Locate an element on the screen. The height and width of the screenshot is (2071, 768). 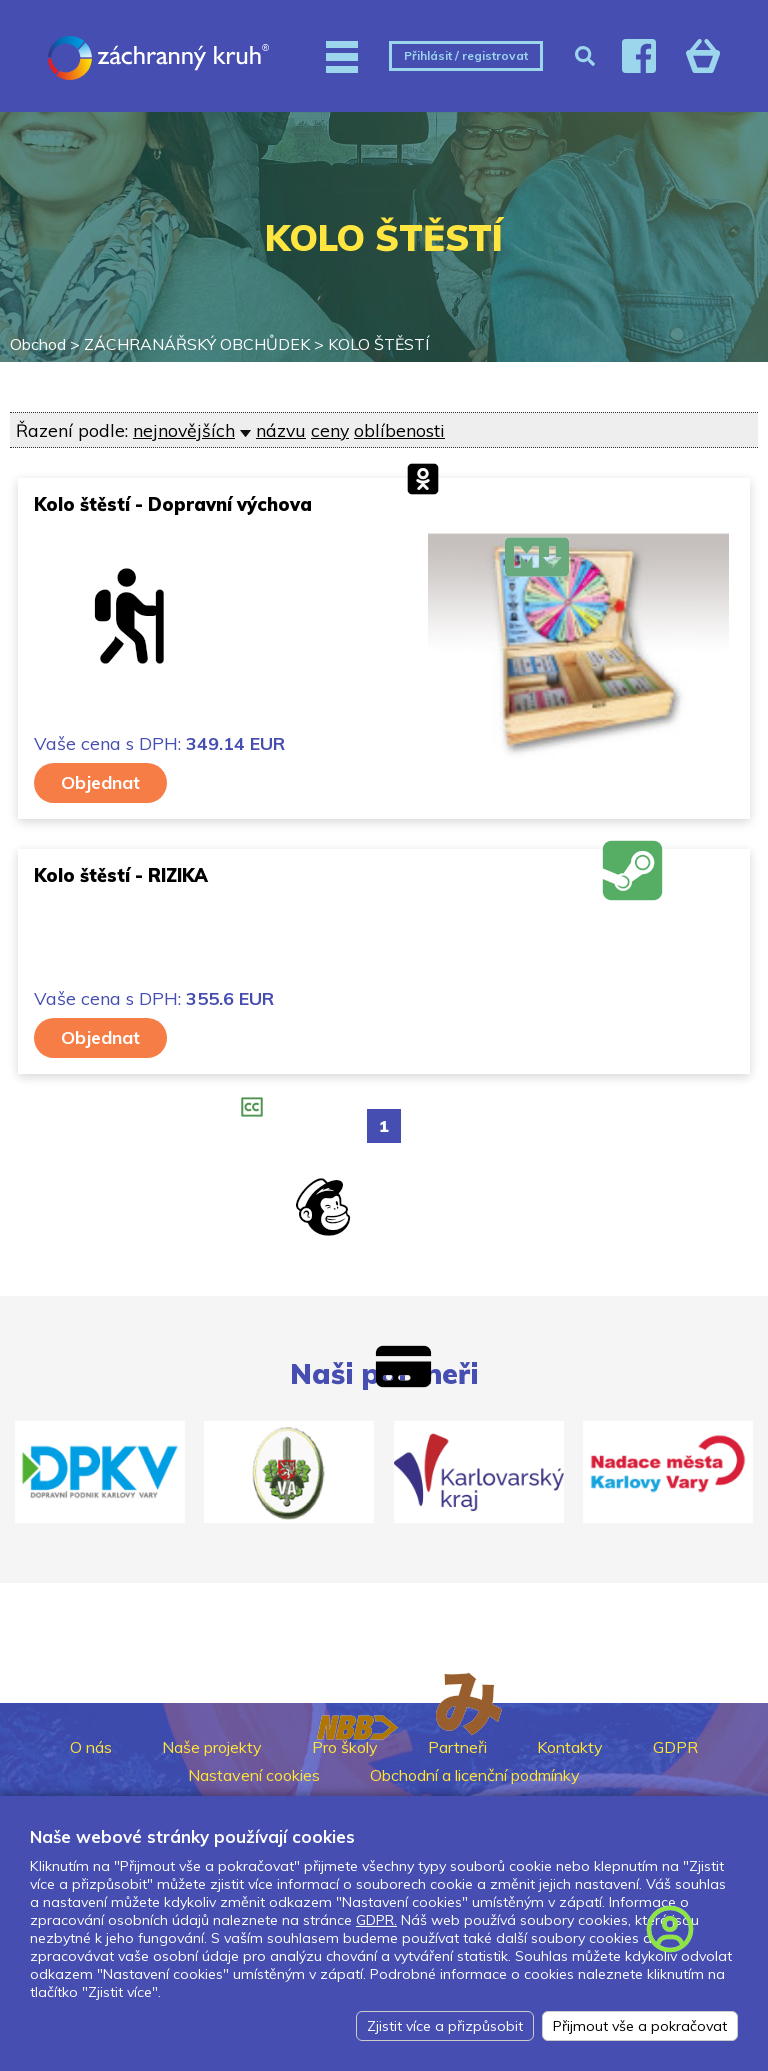
indicates markdown formatting is supported is located at coordinates (537, 557).